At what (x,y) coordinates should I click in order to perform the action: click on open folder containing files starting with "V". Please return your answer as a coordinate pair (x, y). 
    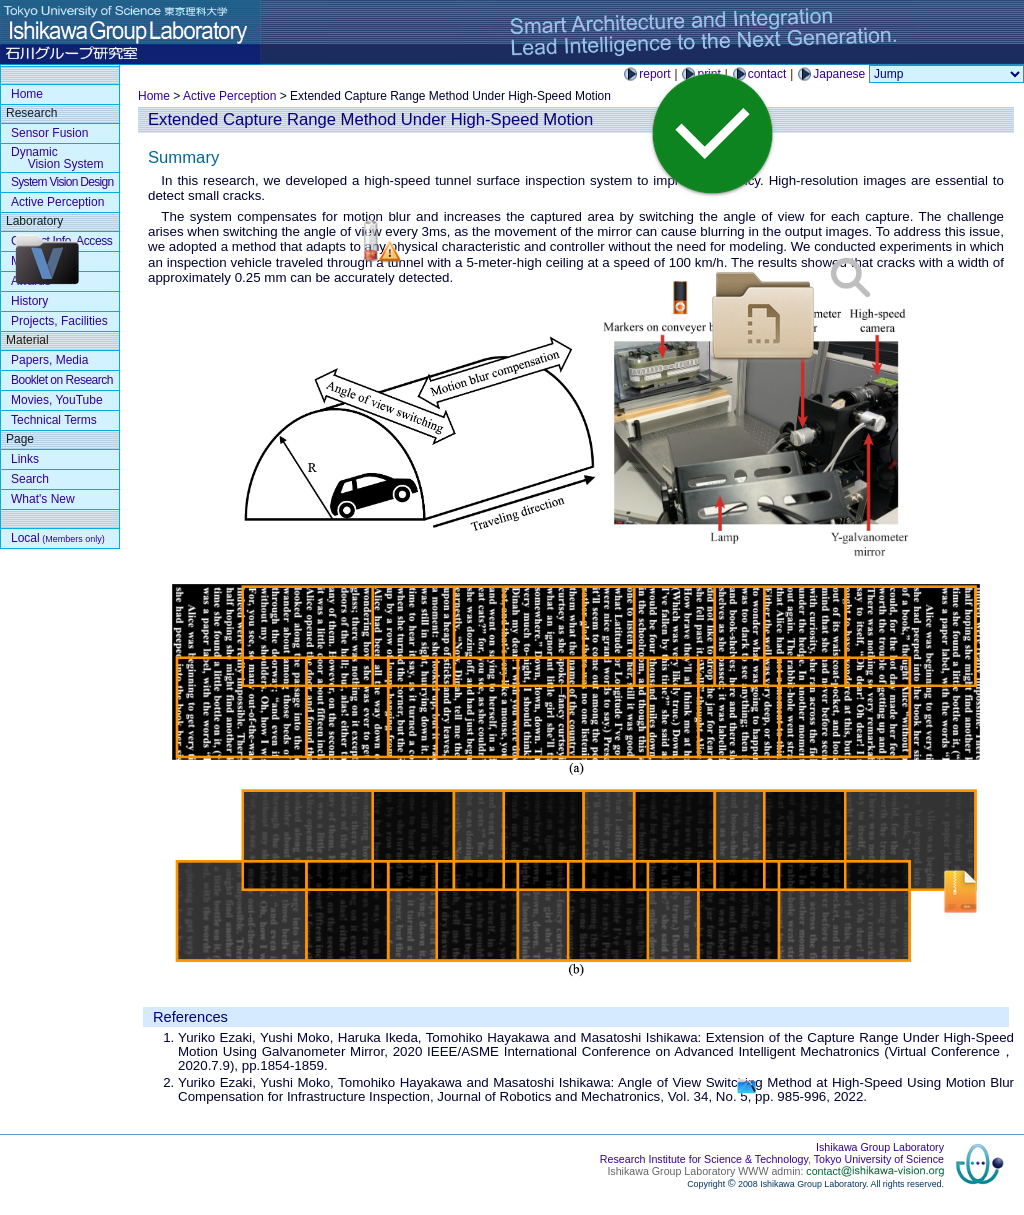
    Looking at the image, I should click on (47, 261).